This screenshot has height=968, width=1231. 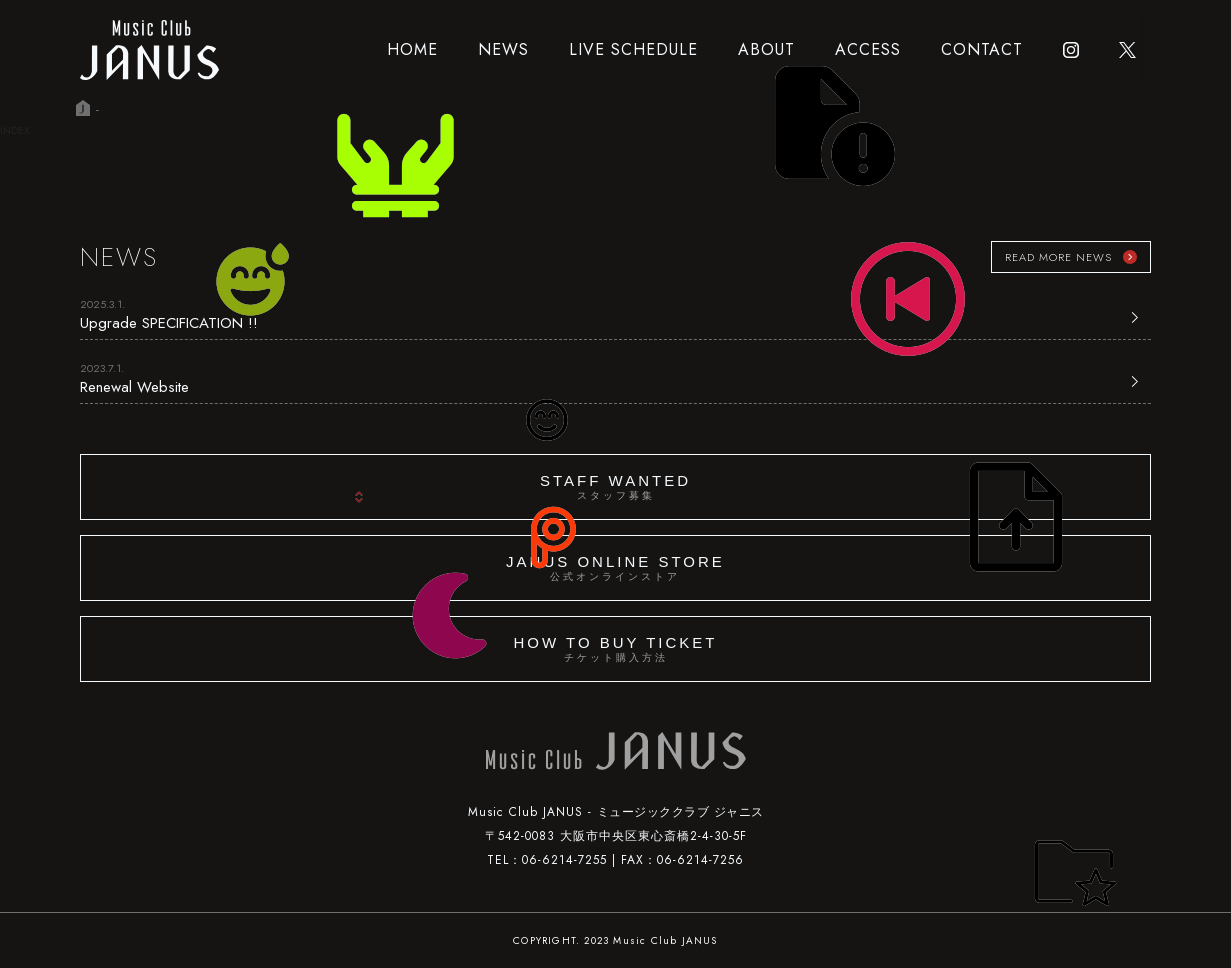 What do you see at coordinates (831, 122) in the screenshot?
I see `file error or issue detected` at bounding box center [831, 122].